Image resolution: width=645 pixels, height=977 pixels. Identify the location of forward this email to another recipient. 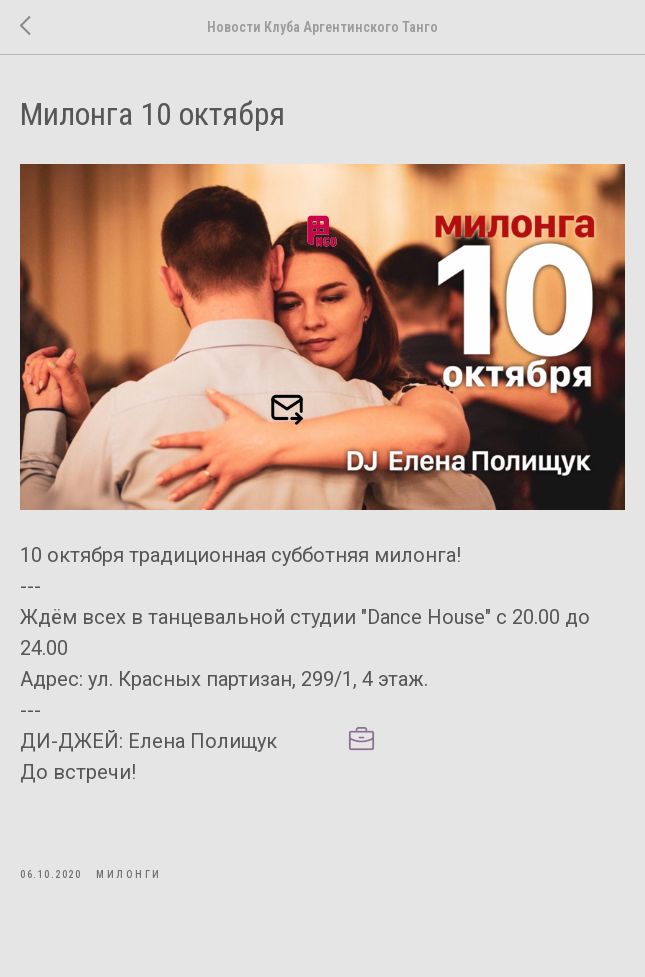
(287, 409).